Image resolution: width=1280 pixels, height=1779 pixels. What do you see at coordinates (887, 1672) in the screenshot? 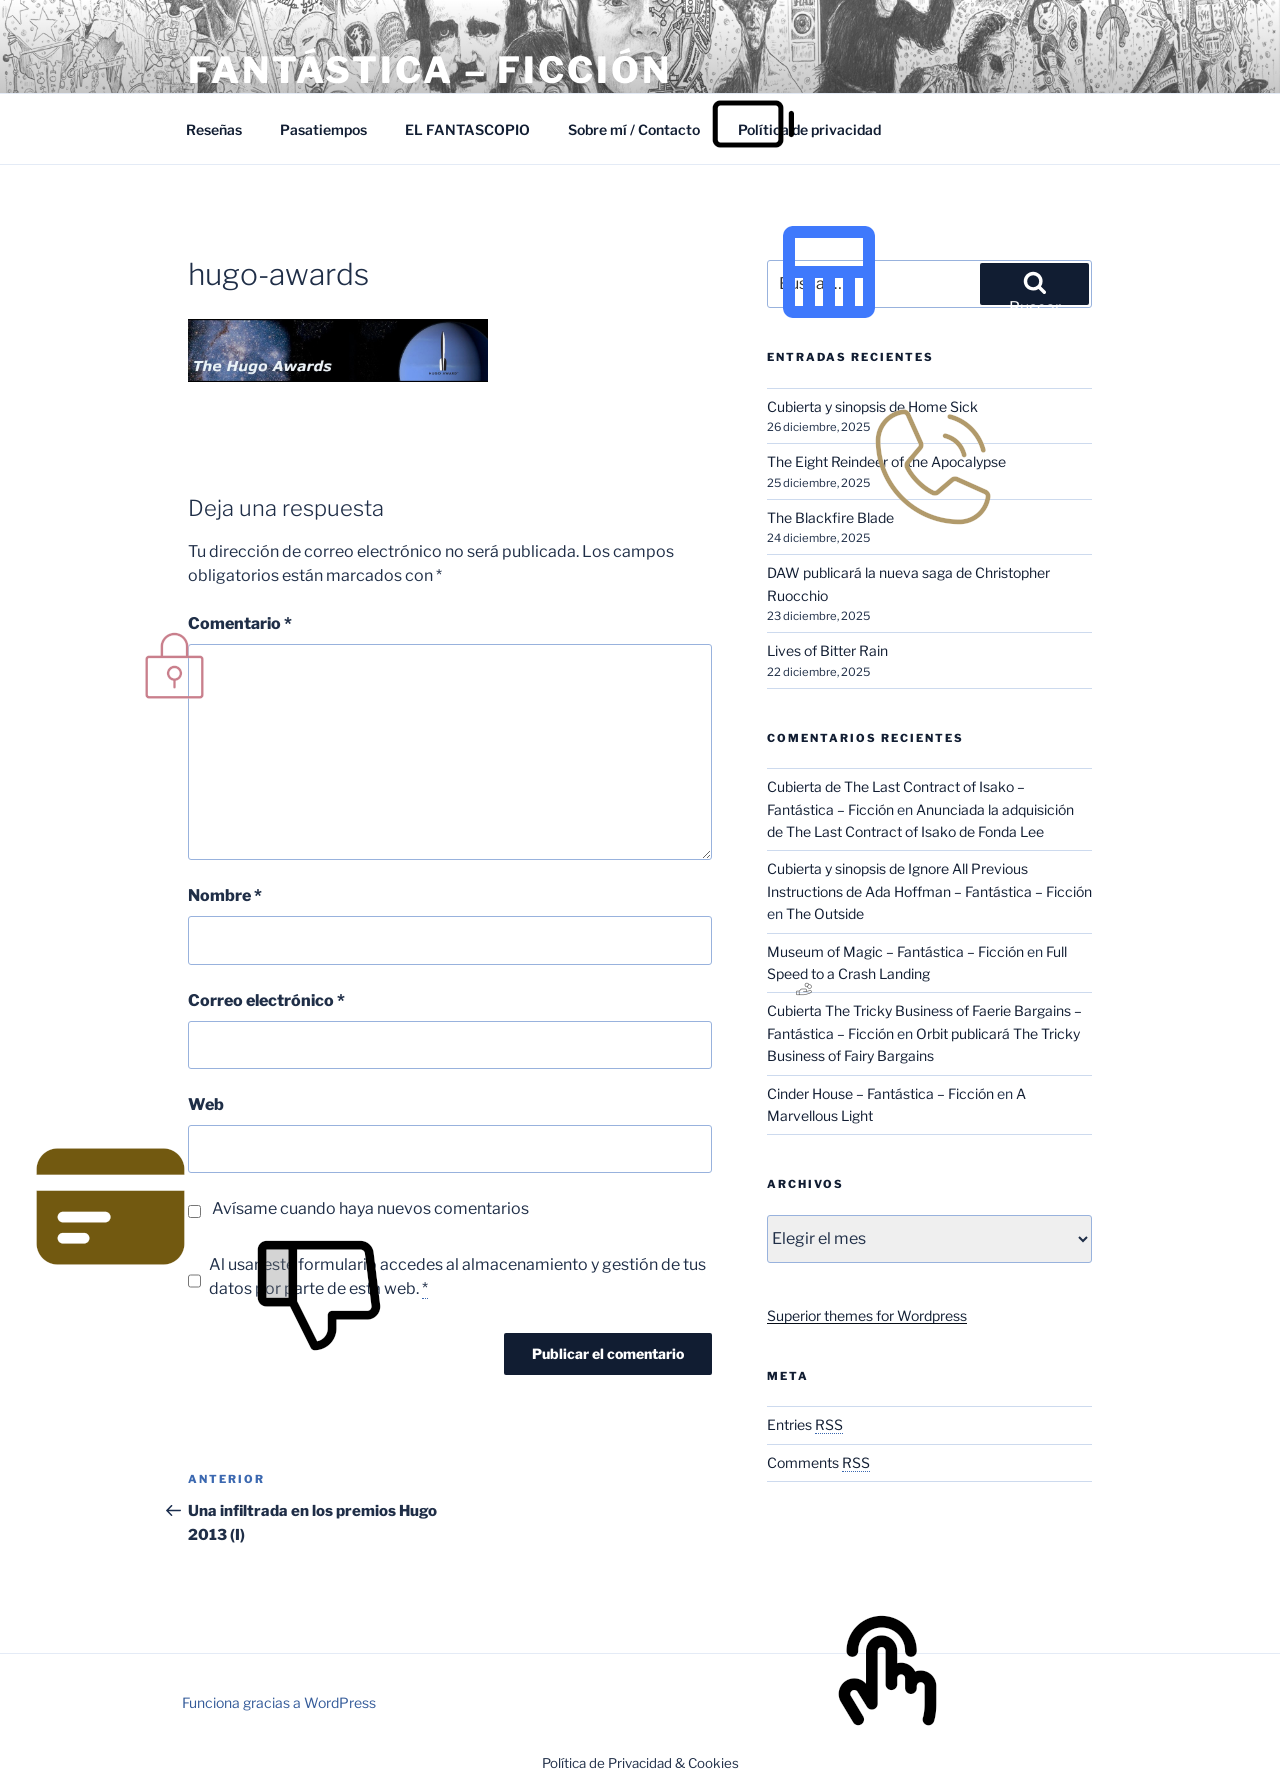
I see `tap to interact with this element` at bounding box center [887, 1672].